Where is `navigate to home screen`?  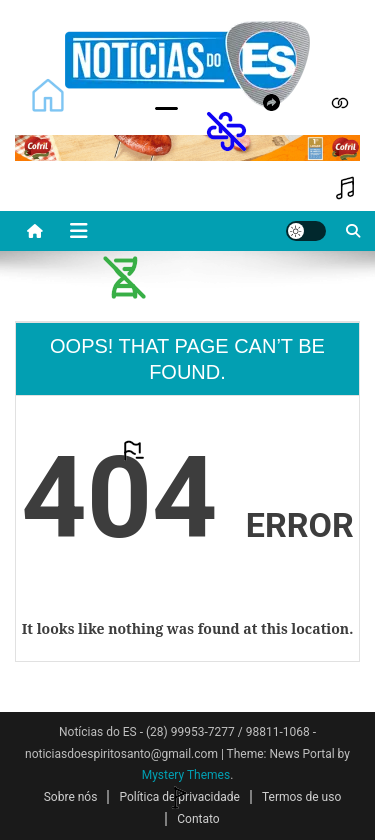
navigate to home screen is located at coordinates (48, 96).